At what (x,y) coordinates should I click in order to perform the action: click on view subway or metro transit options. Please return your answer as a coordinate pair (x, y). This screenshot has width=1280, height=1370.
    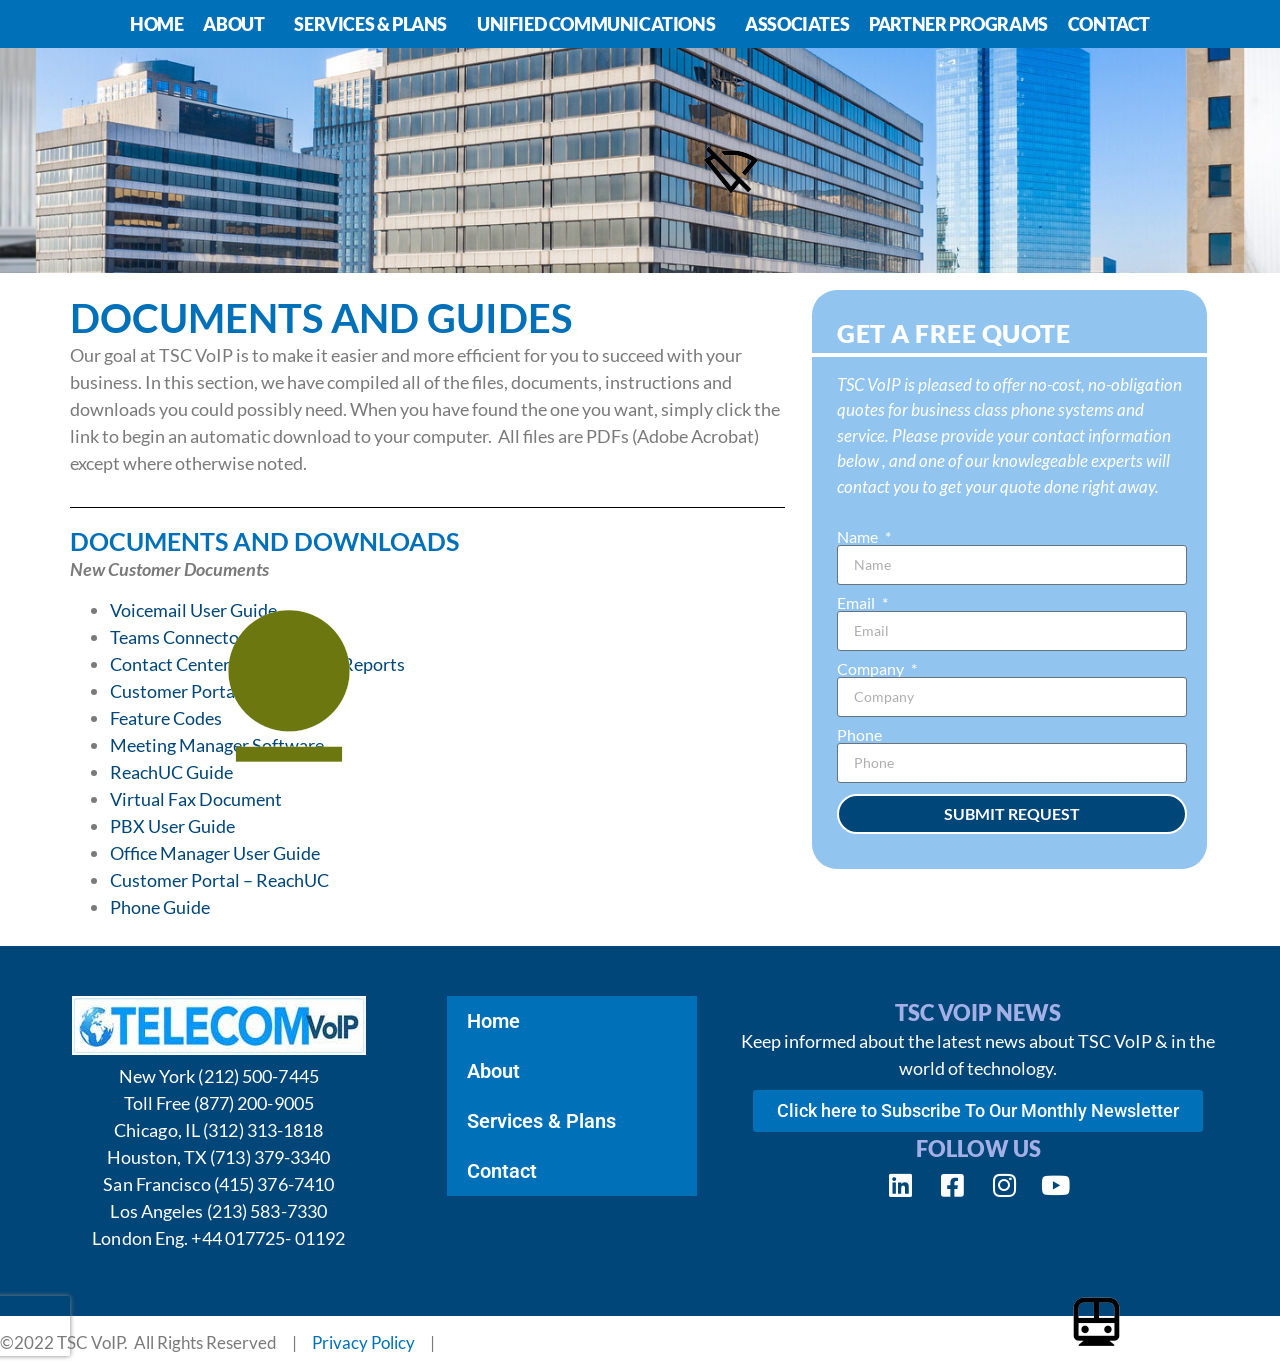
    Looking at the image, I should click on (1096, 1320).